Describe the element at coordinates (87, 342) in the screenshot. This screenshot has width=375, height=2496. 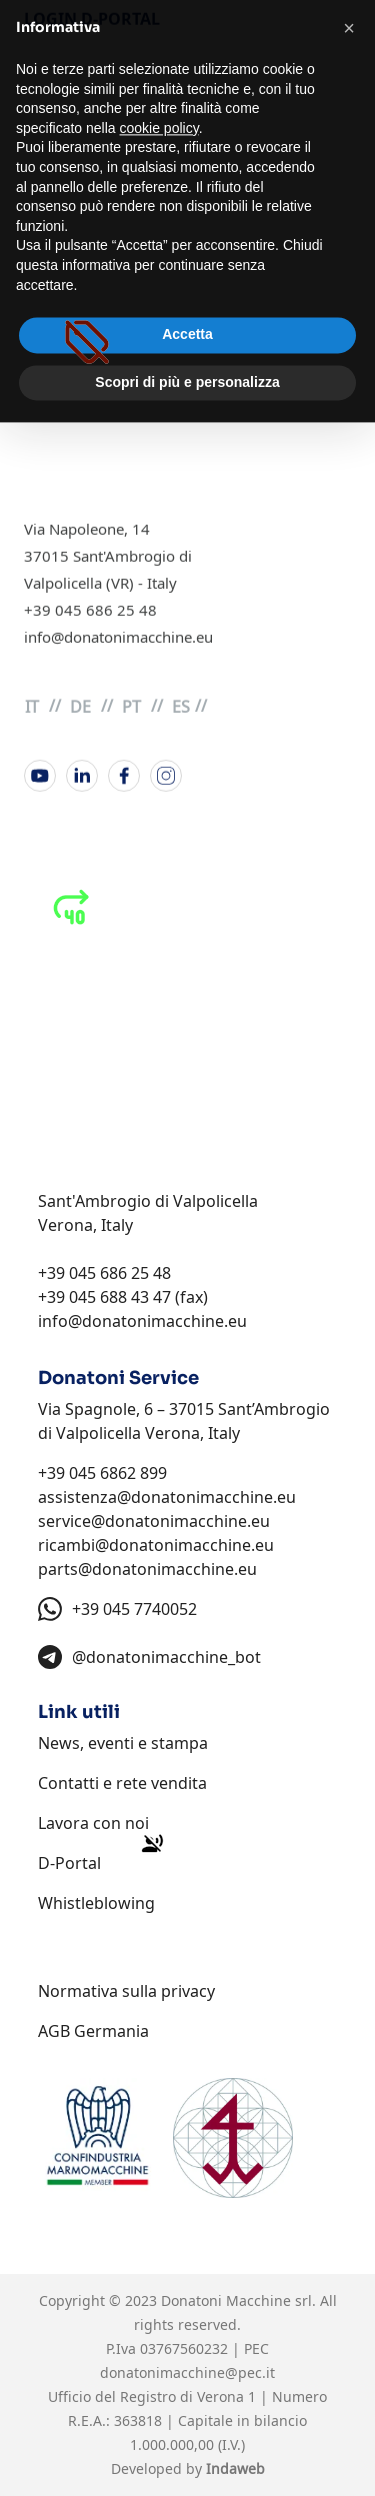
I see `remove a tag or label` at that location.